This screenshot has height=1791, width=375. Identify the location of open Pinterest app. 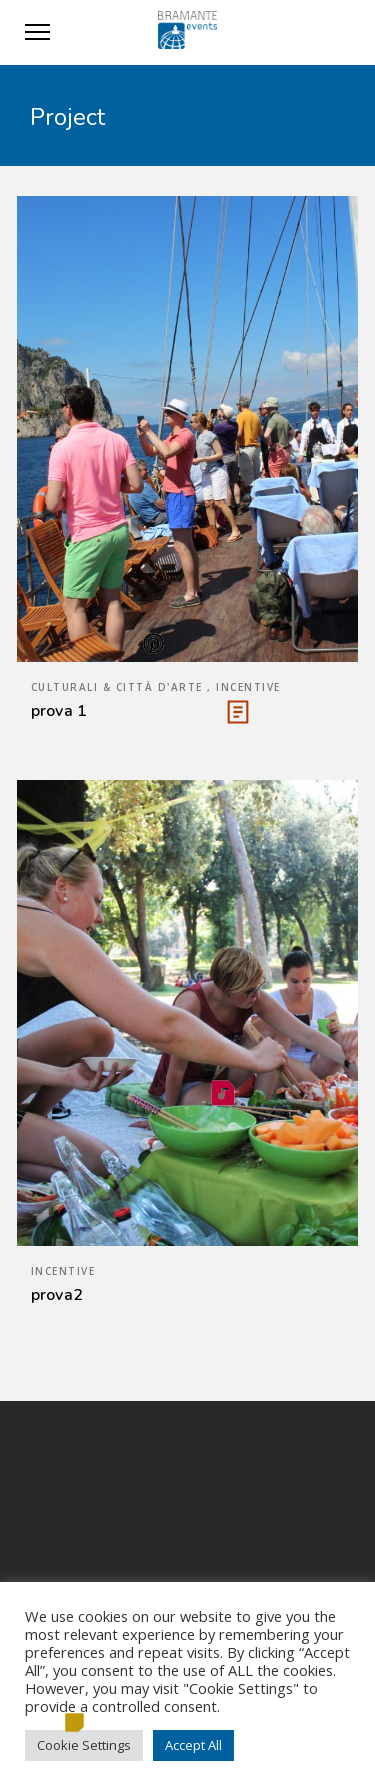
(153, 643).